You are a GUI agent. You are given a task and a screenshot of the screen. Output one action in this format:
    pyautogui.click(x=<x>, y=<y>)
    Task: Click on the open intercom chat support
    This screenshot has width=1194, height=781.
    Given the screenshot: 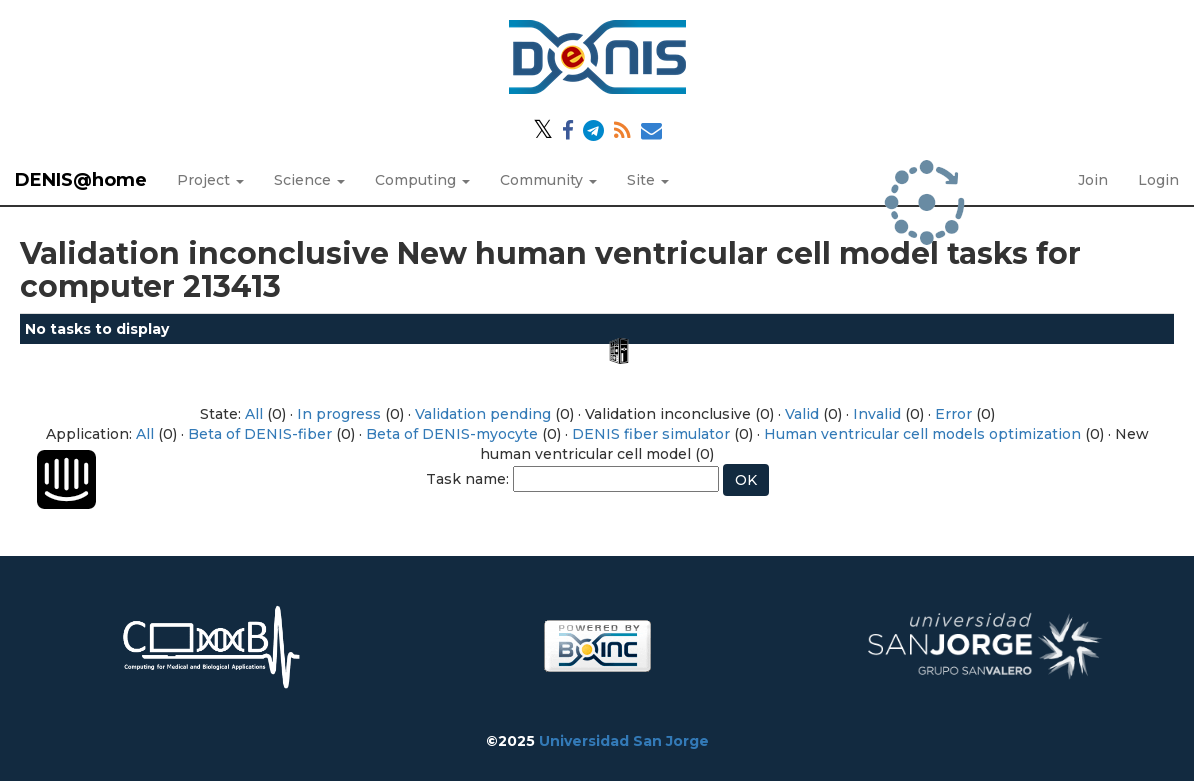 What is the action you would take?
    pyautogui.click(x=66, y=479)
    